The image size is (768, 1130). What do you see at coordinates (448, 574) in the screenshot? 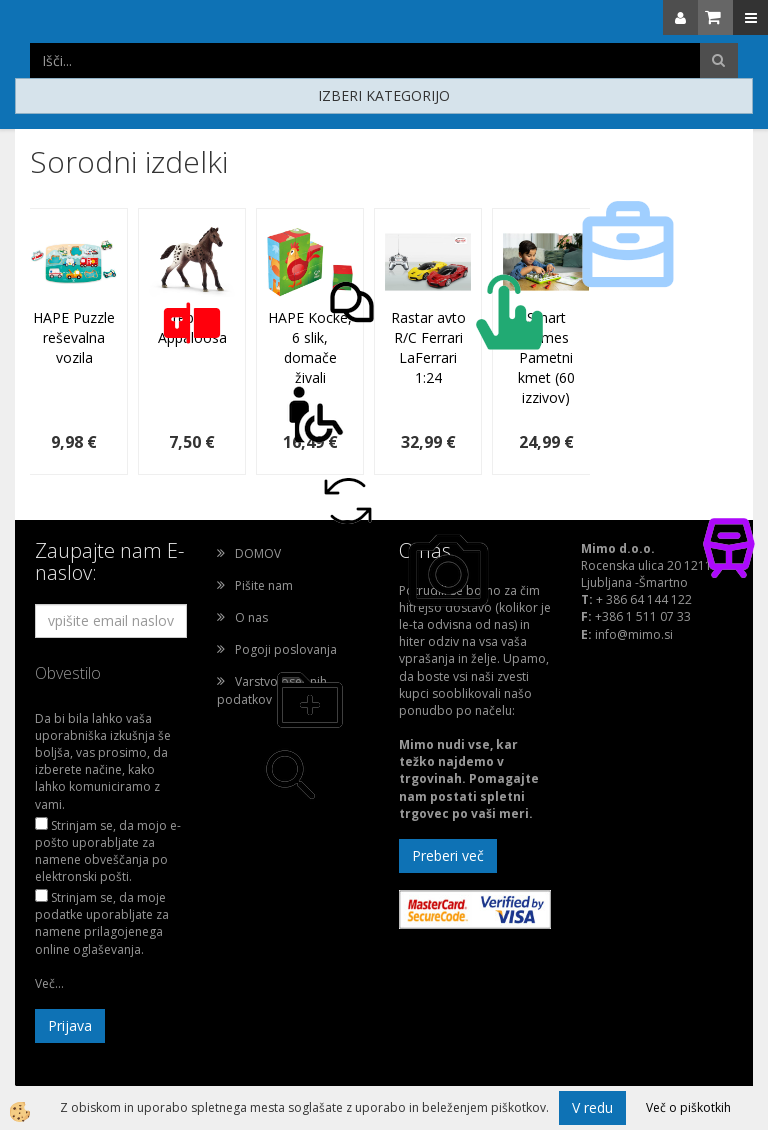
I see `take a photo` at bounding box center [448, 574].